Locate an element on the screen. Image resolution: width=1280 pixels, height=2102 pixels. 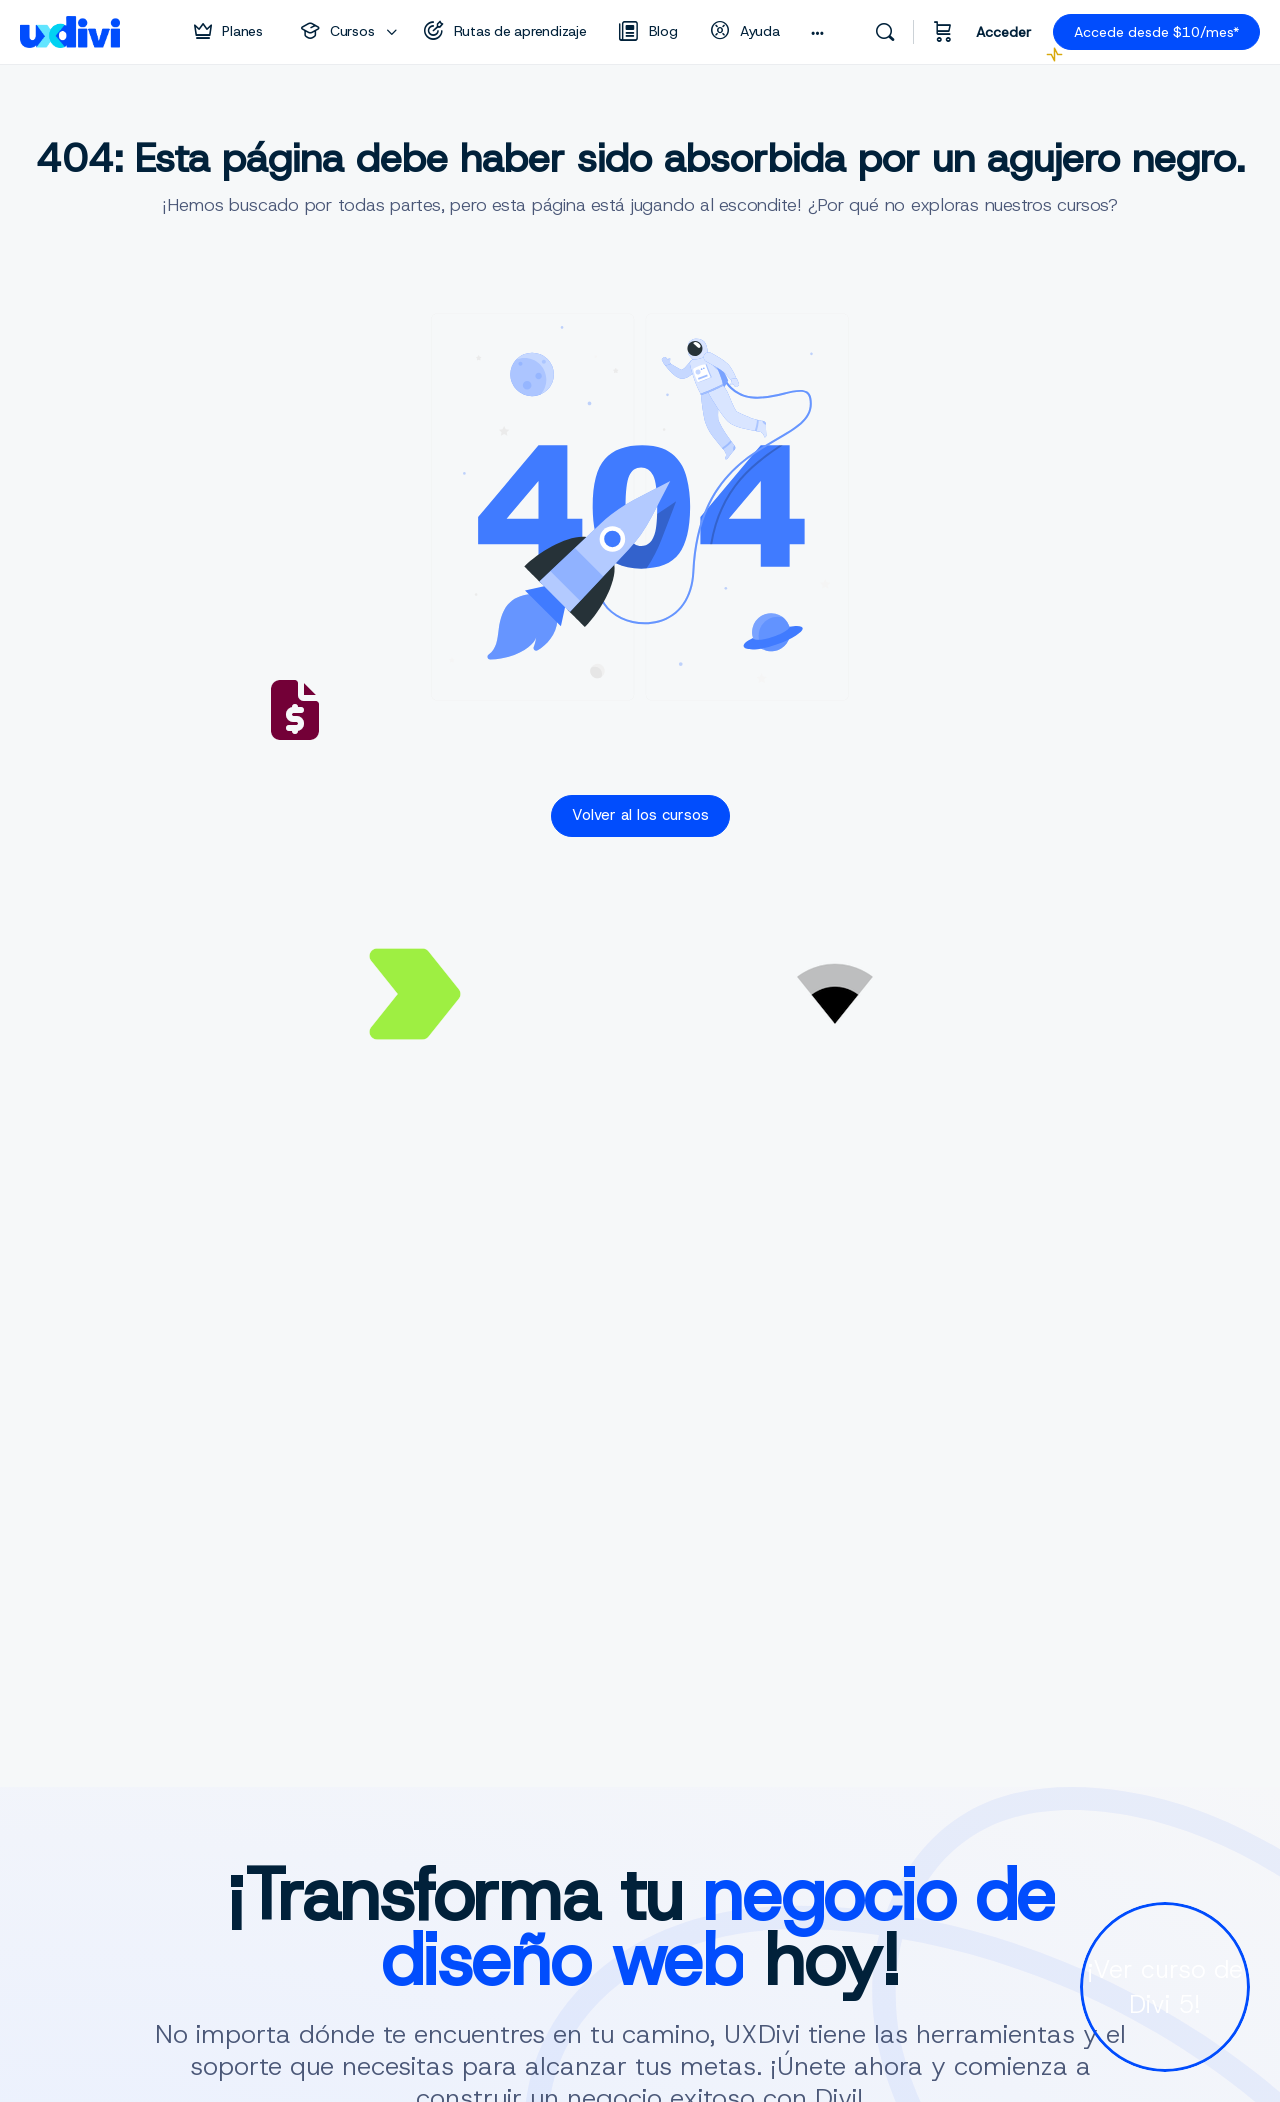
view financial document or invoice is located at coordinates (295, 710).